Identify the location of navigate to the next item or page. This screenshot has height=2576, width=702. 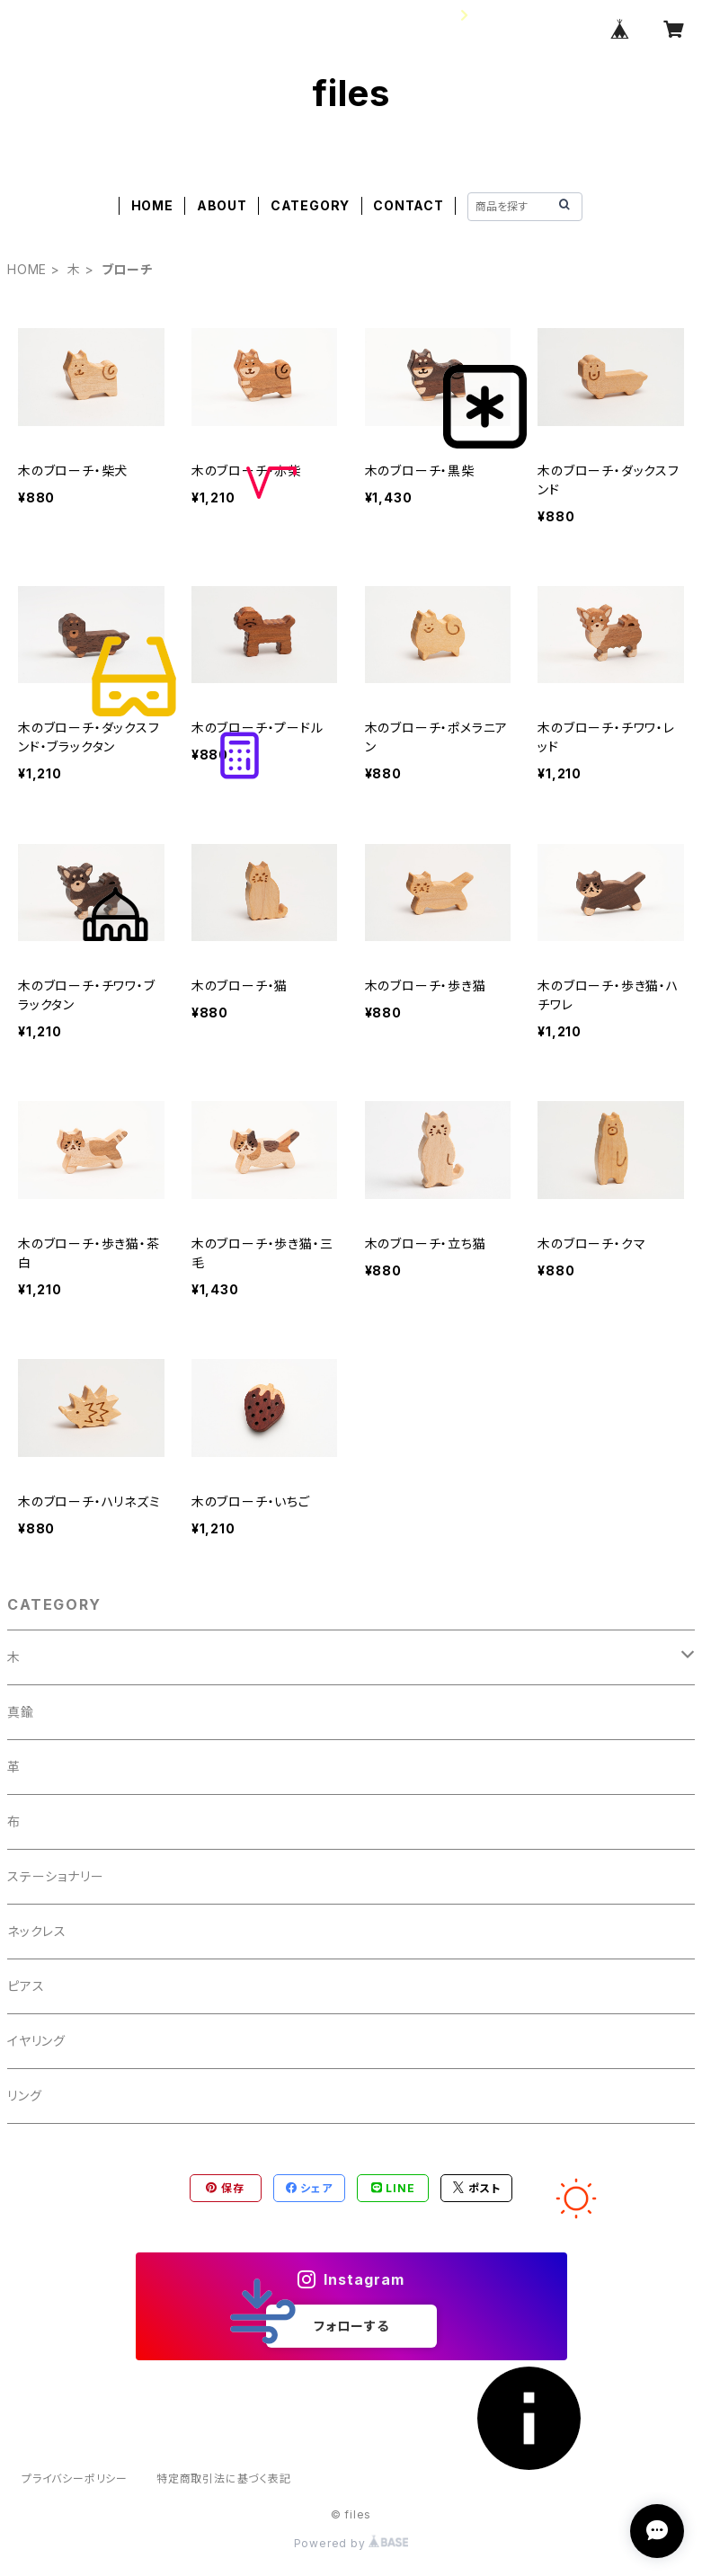
(464, 15).